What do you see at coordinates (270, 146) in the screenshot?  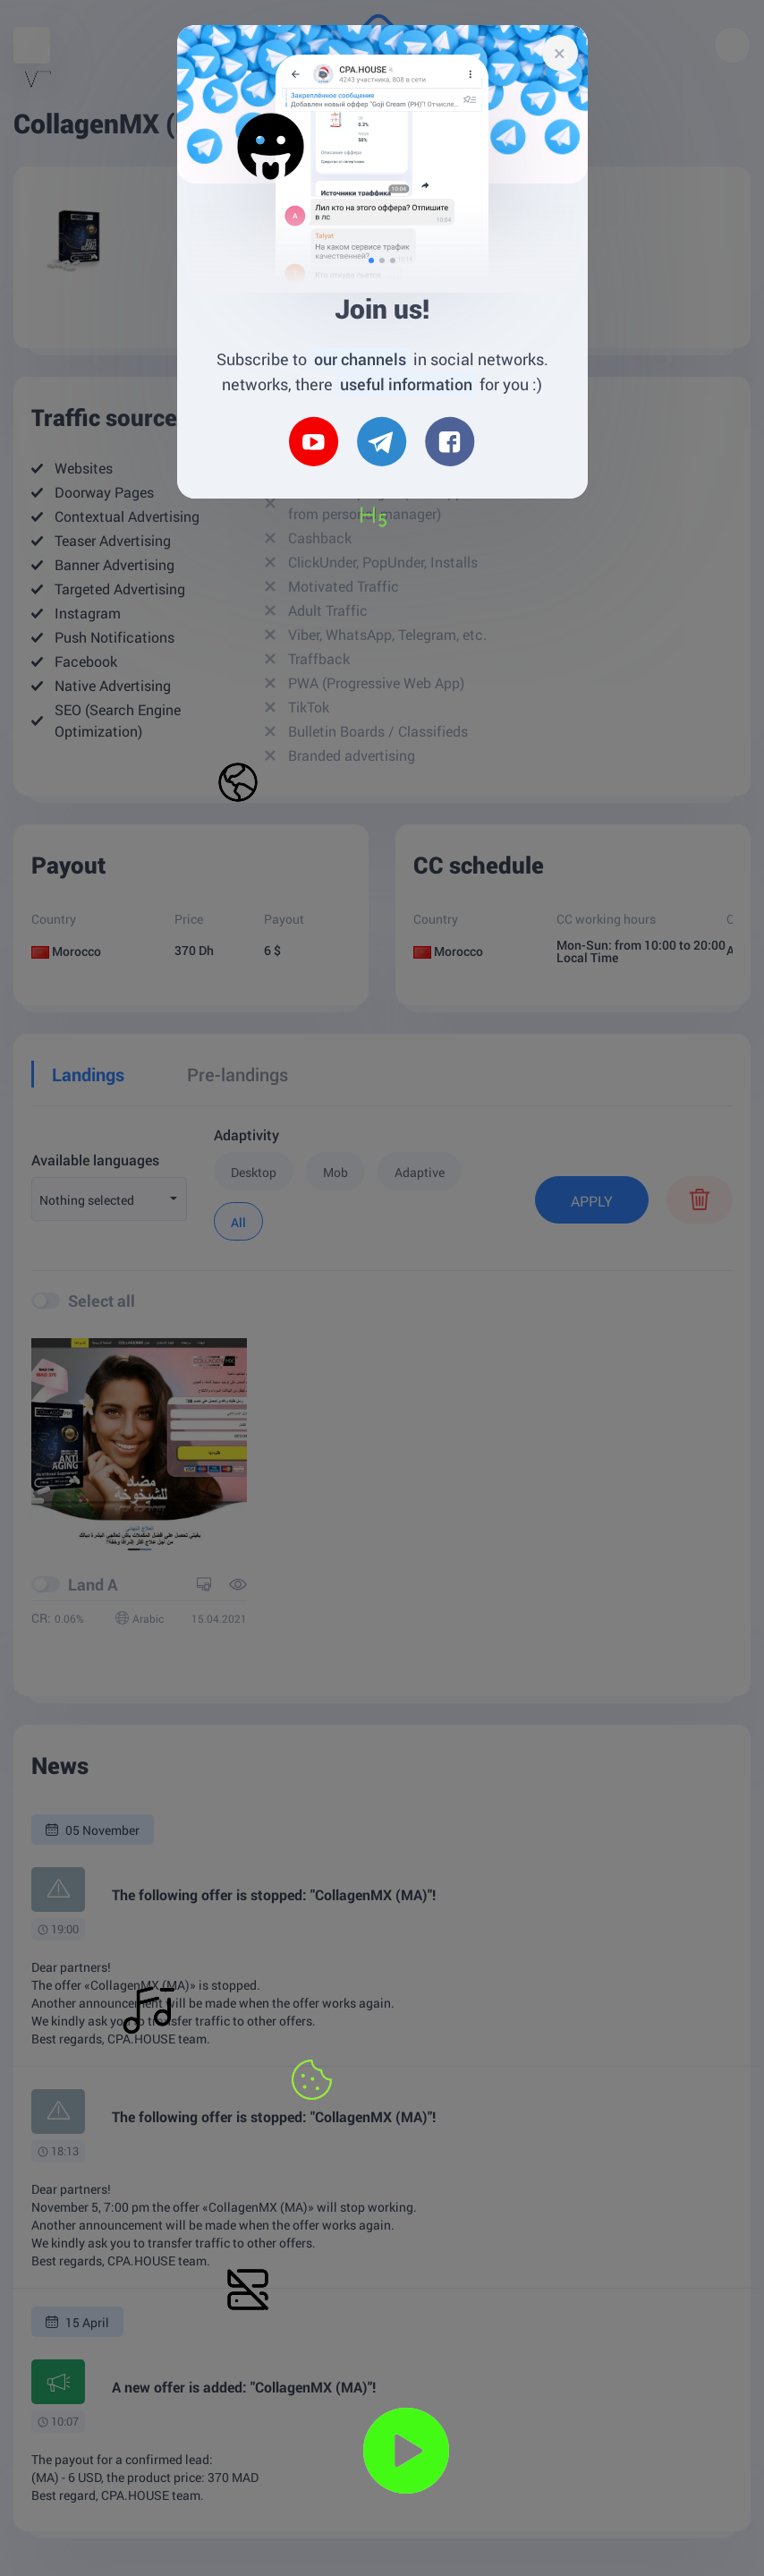 I see `add a playful or silly reaction` at bounding box center [270, 146].